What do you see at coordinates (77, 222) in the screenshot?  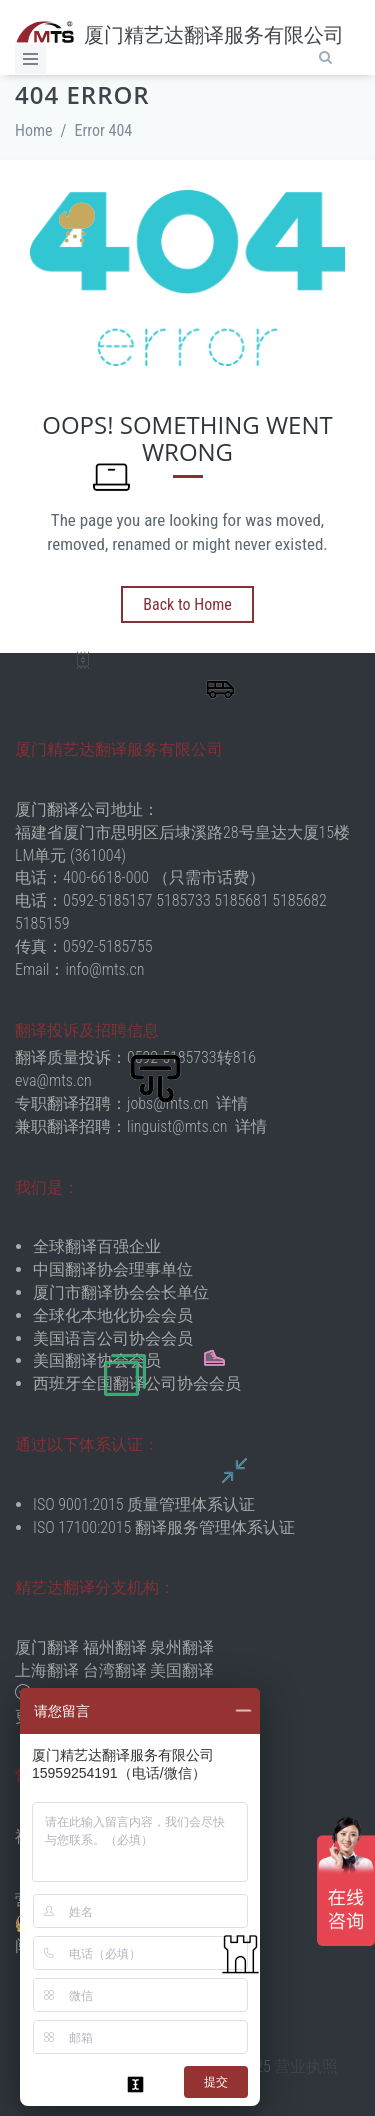 I see `indicates snowy weather conditions` at bounding box center [77, 222].